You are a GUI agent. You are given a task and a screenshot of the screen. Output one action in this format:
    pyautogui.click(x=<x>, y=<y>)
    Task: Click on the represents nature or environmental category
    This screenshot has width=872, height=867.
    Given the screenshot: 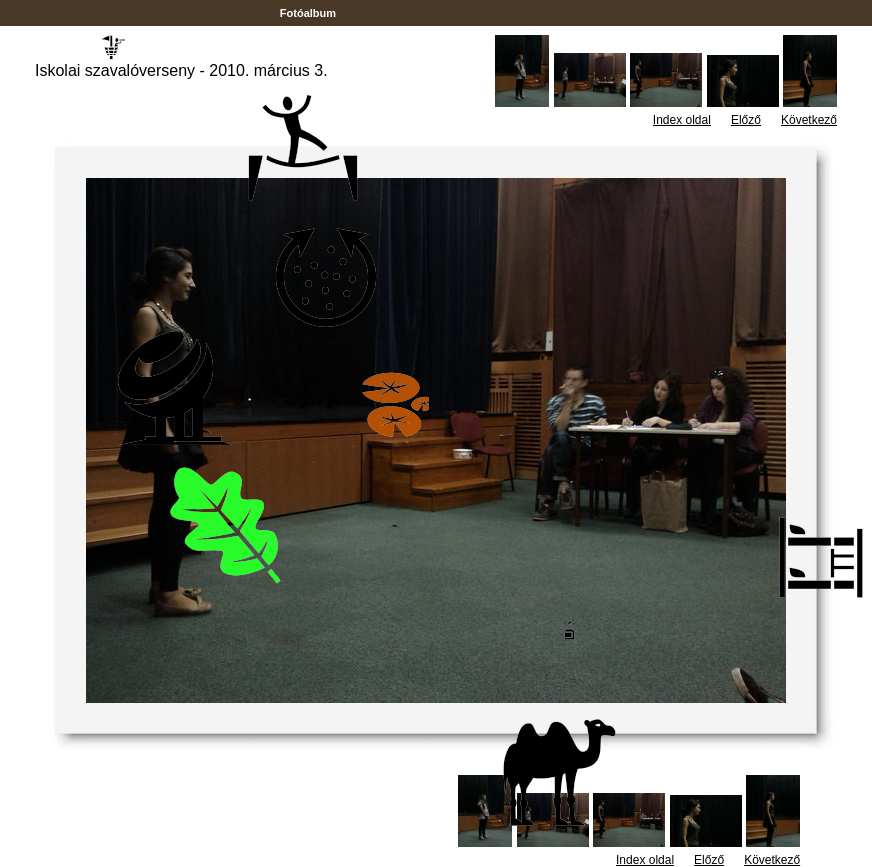 What is the action you would take?
    pyautogui.click(x=225, y=525)
    